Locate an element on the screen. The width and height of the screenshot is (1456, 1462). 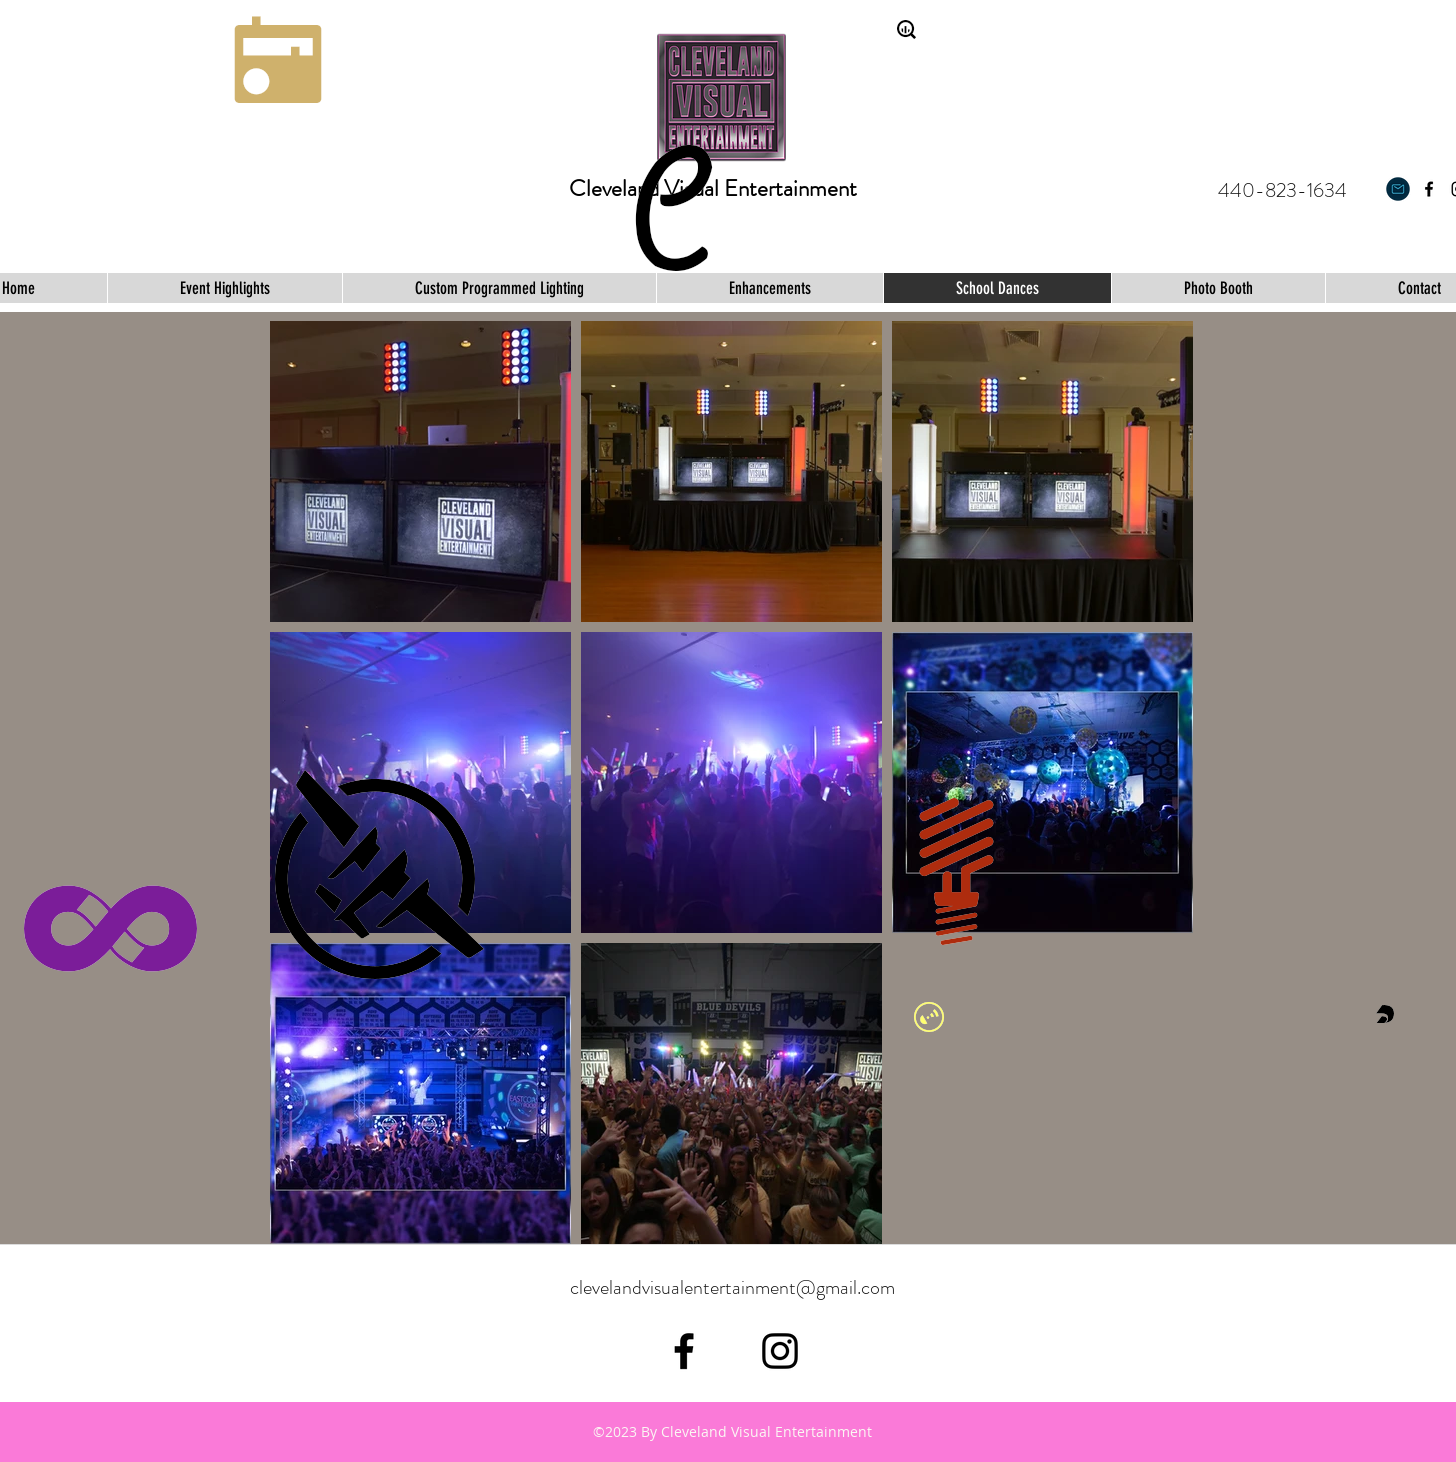
open deepnote collaborative notebook is located at coordinates (1385, 1014).